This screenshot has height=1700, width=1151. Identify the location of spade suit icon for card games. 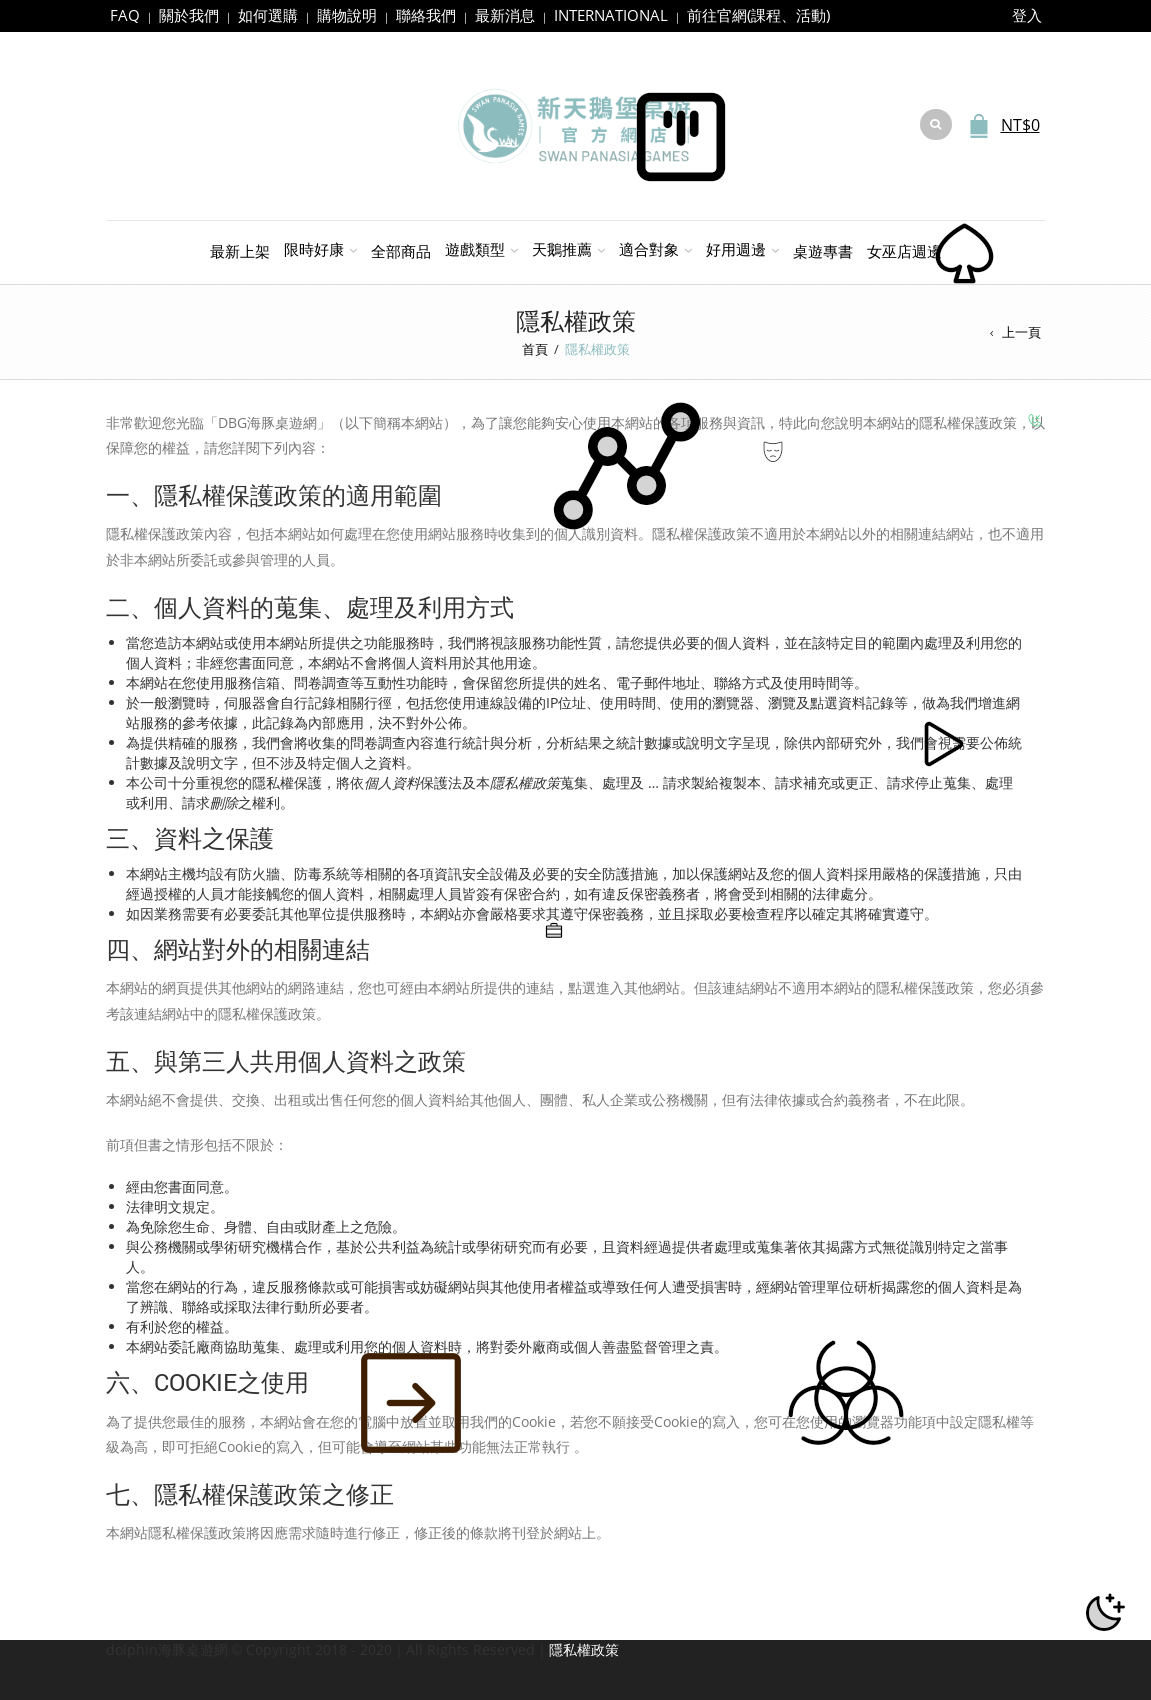
(964, 254).